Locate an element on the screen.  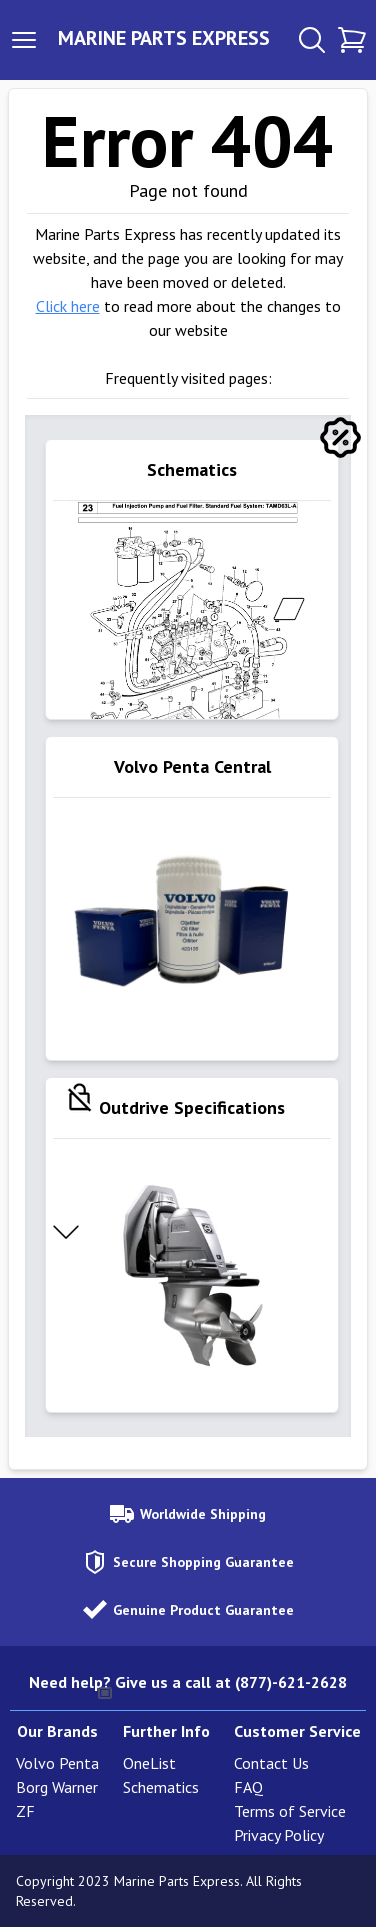
view article or document is located at coordinates (105, 1693).